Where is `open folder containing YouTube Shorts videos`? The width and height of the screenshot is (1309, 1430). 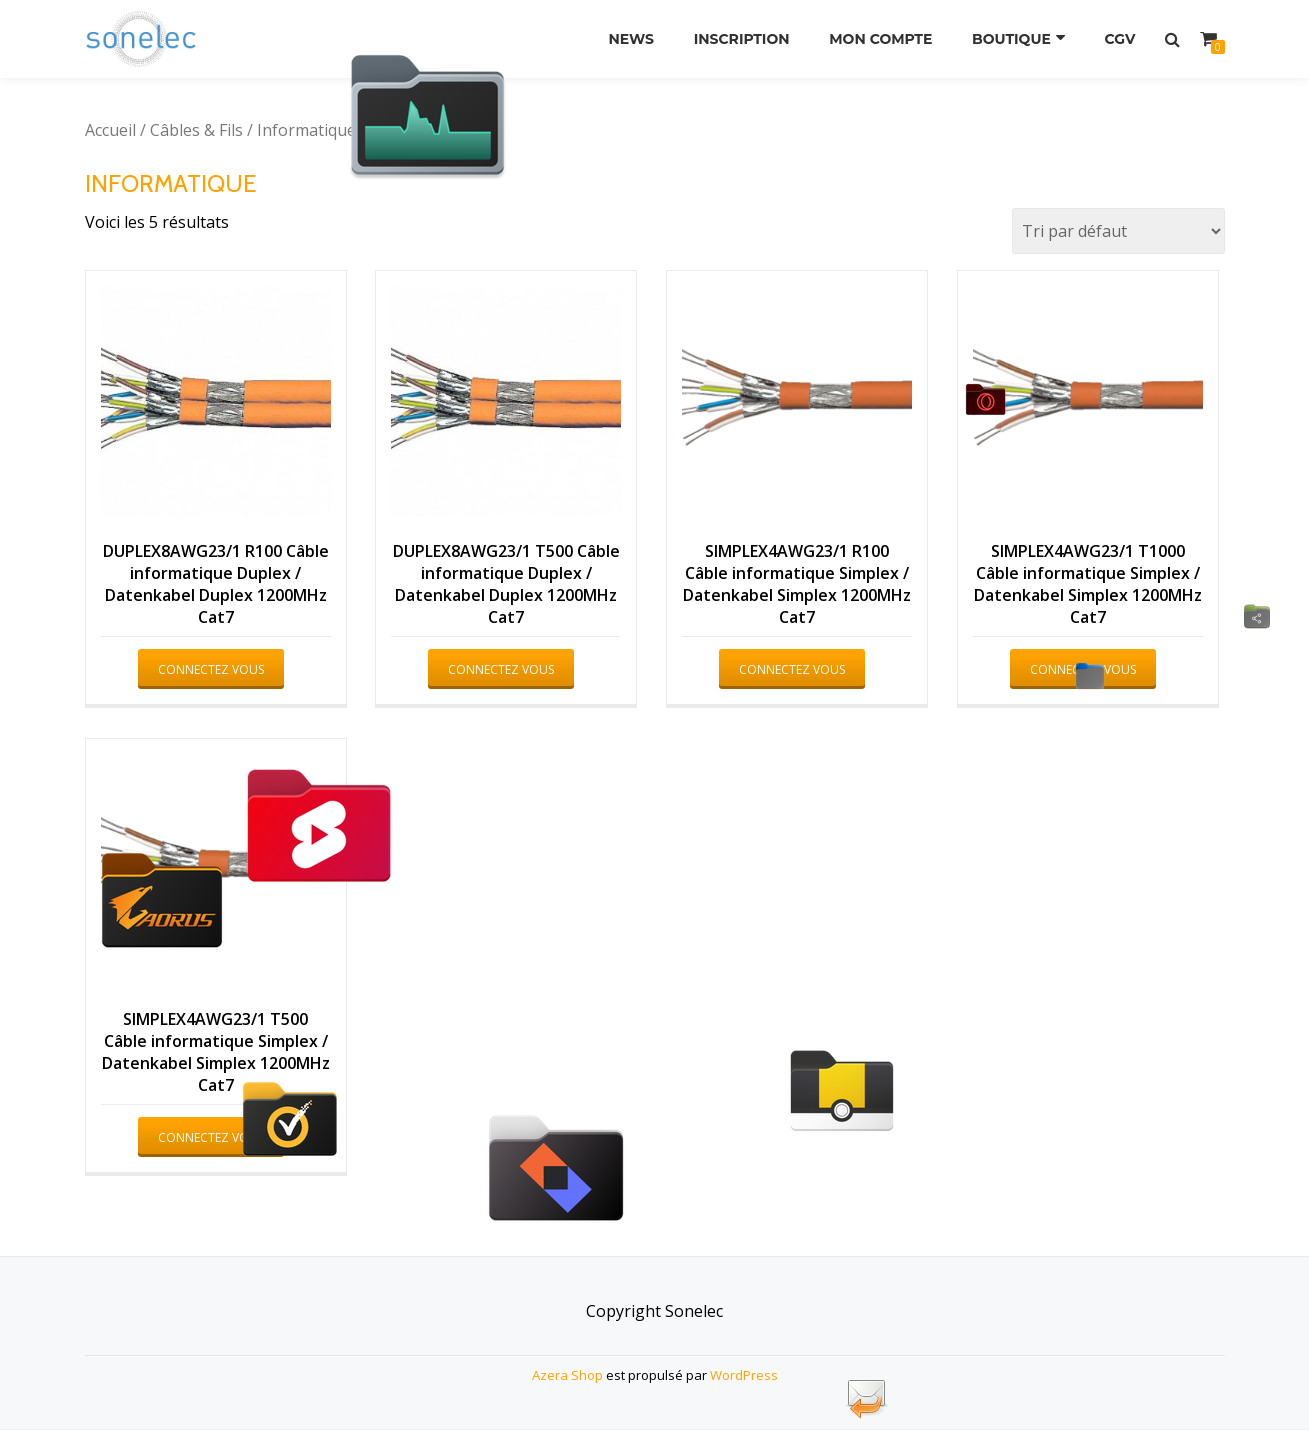
open folder containing YouTube Shorts videos is located at coordinates (318, 829).